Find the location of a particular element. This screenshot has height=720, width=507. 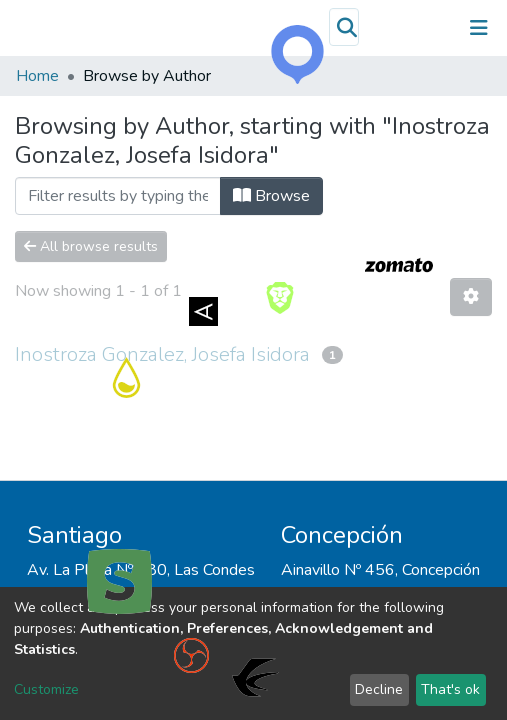

open the Sellfy e-commerce platform is located at coordinates (119, 581).